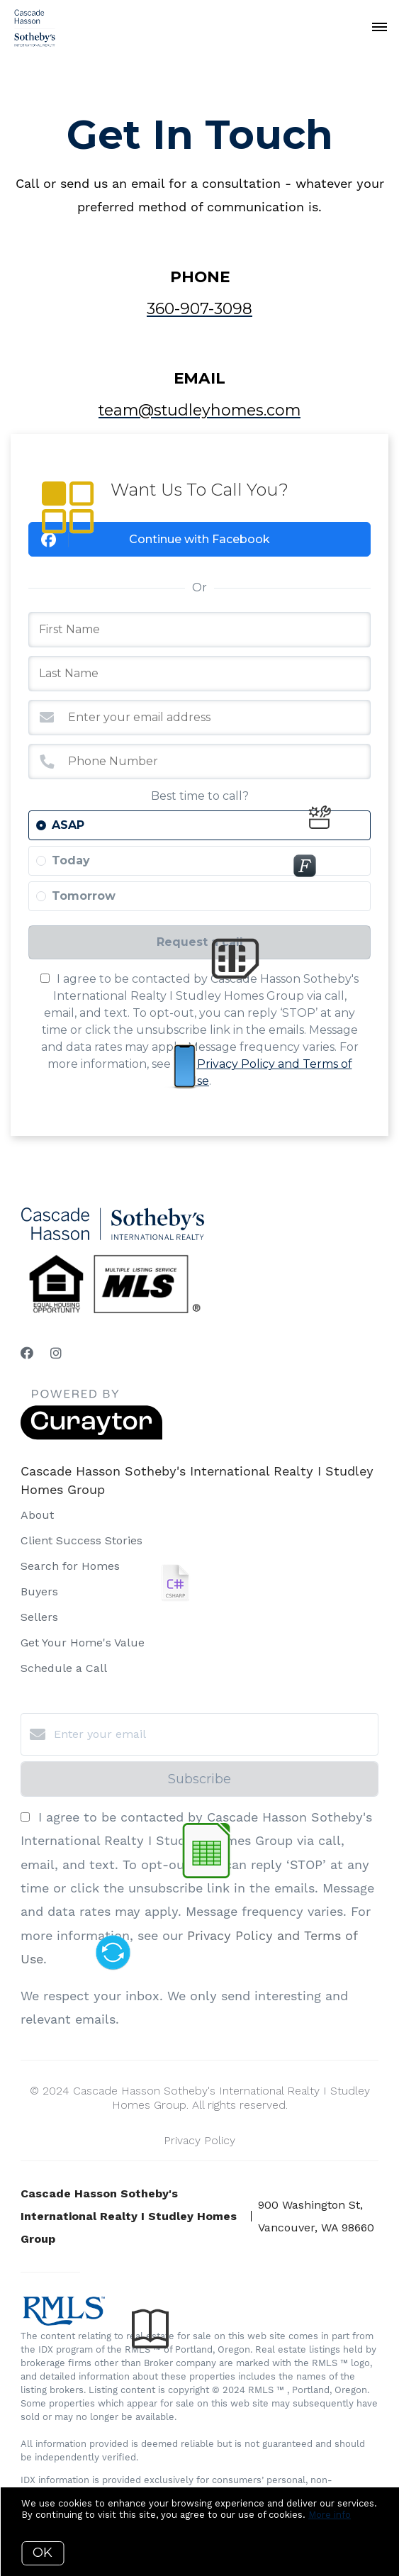 The width and height of the screenshot is (399, 2576). What do you see at coordinates (206, 1851) in the screenshot?
I see `open a LibreOffice Calc spreadsheet file` at bounding box center [206, 1851].